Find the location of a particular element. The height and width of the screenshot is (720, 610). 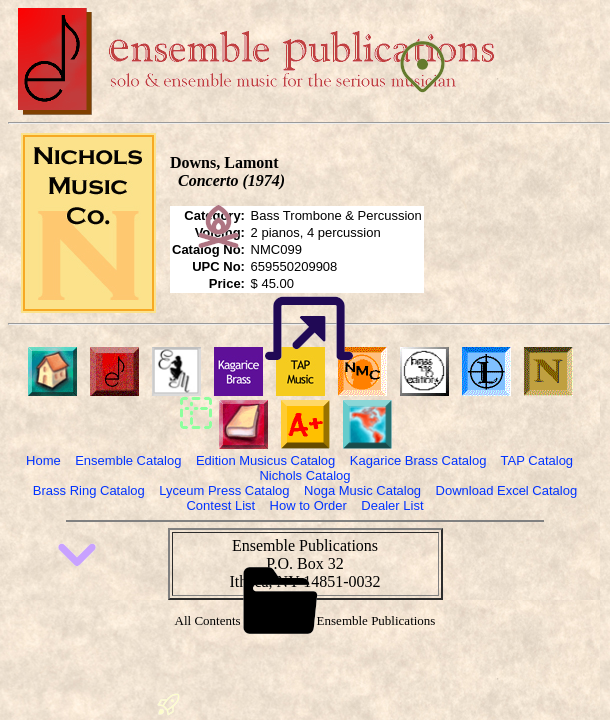

access camping or outdoor activity features is located at coordinates (218, 226).